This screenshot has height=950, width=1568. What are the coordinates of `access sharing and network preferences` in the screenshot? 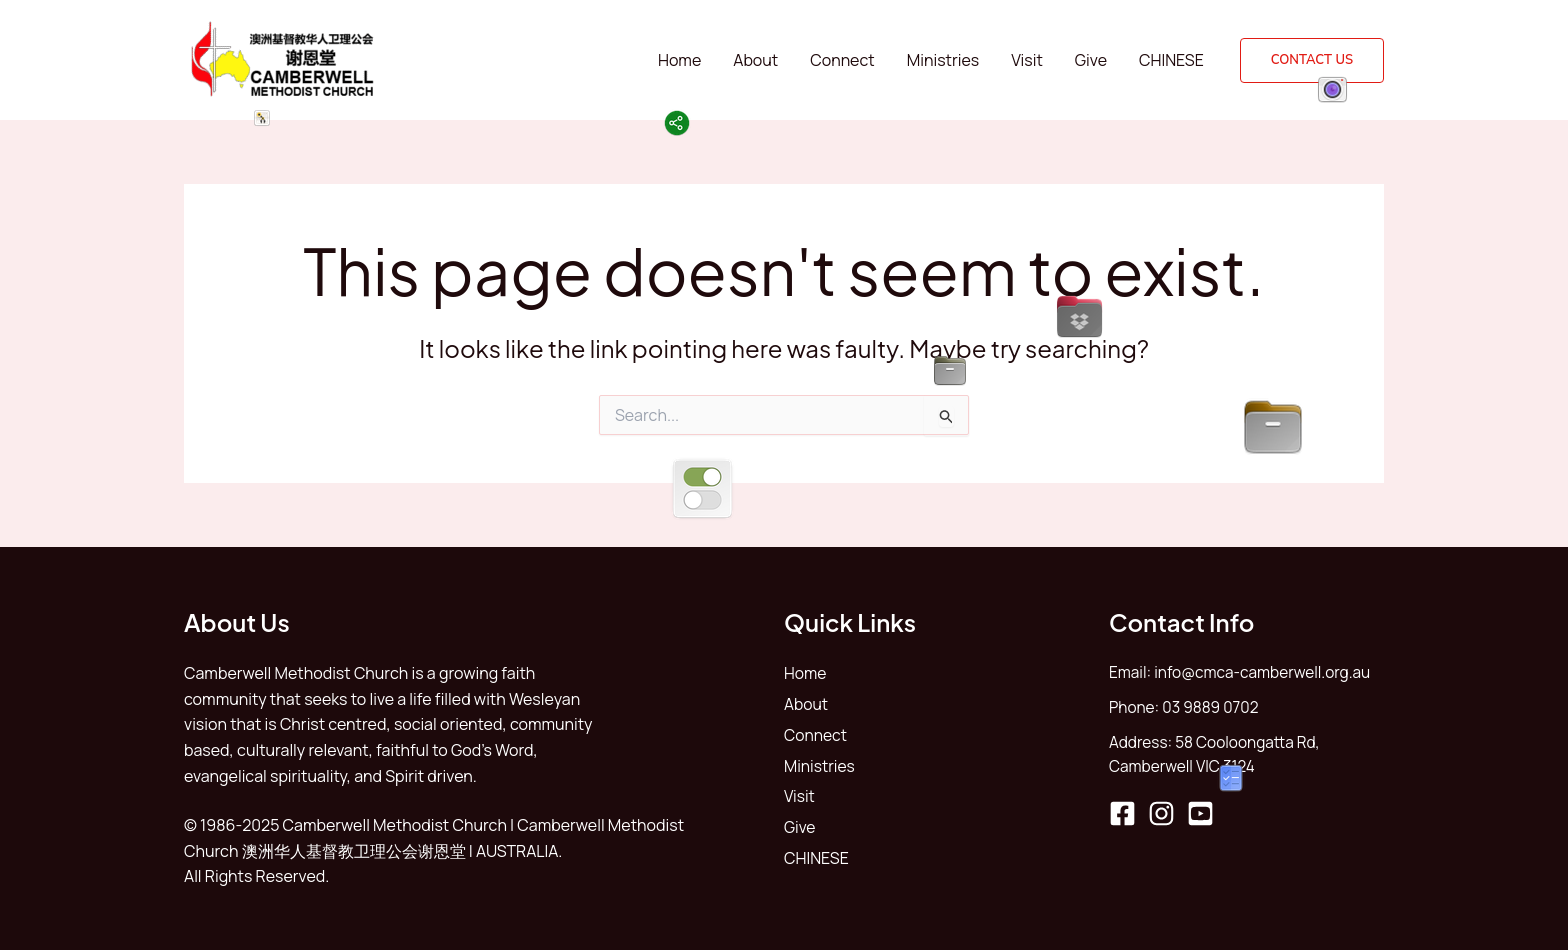 It's located at (677, 123).